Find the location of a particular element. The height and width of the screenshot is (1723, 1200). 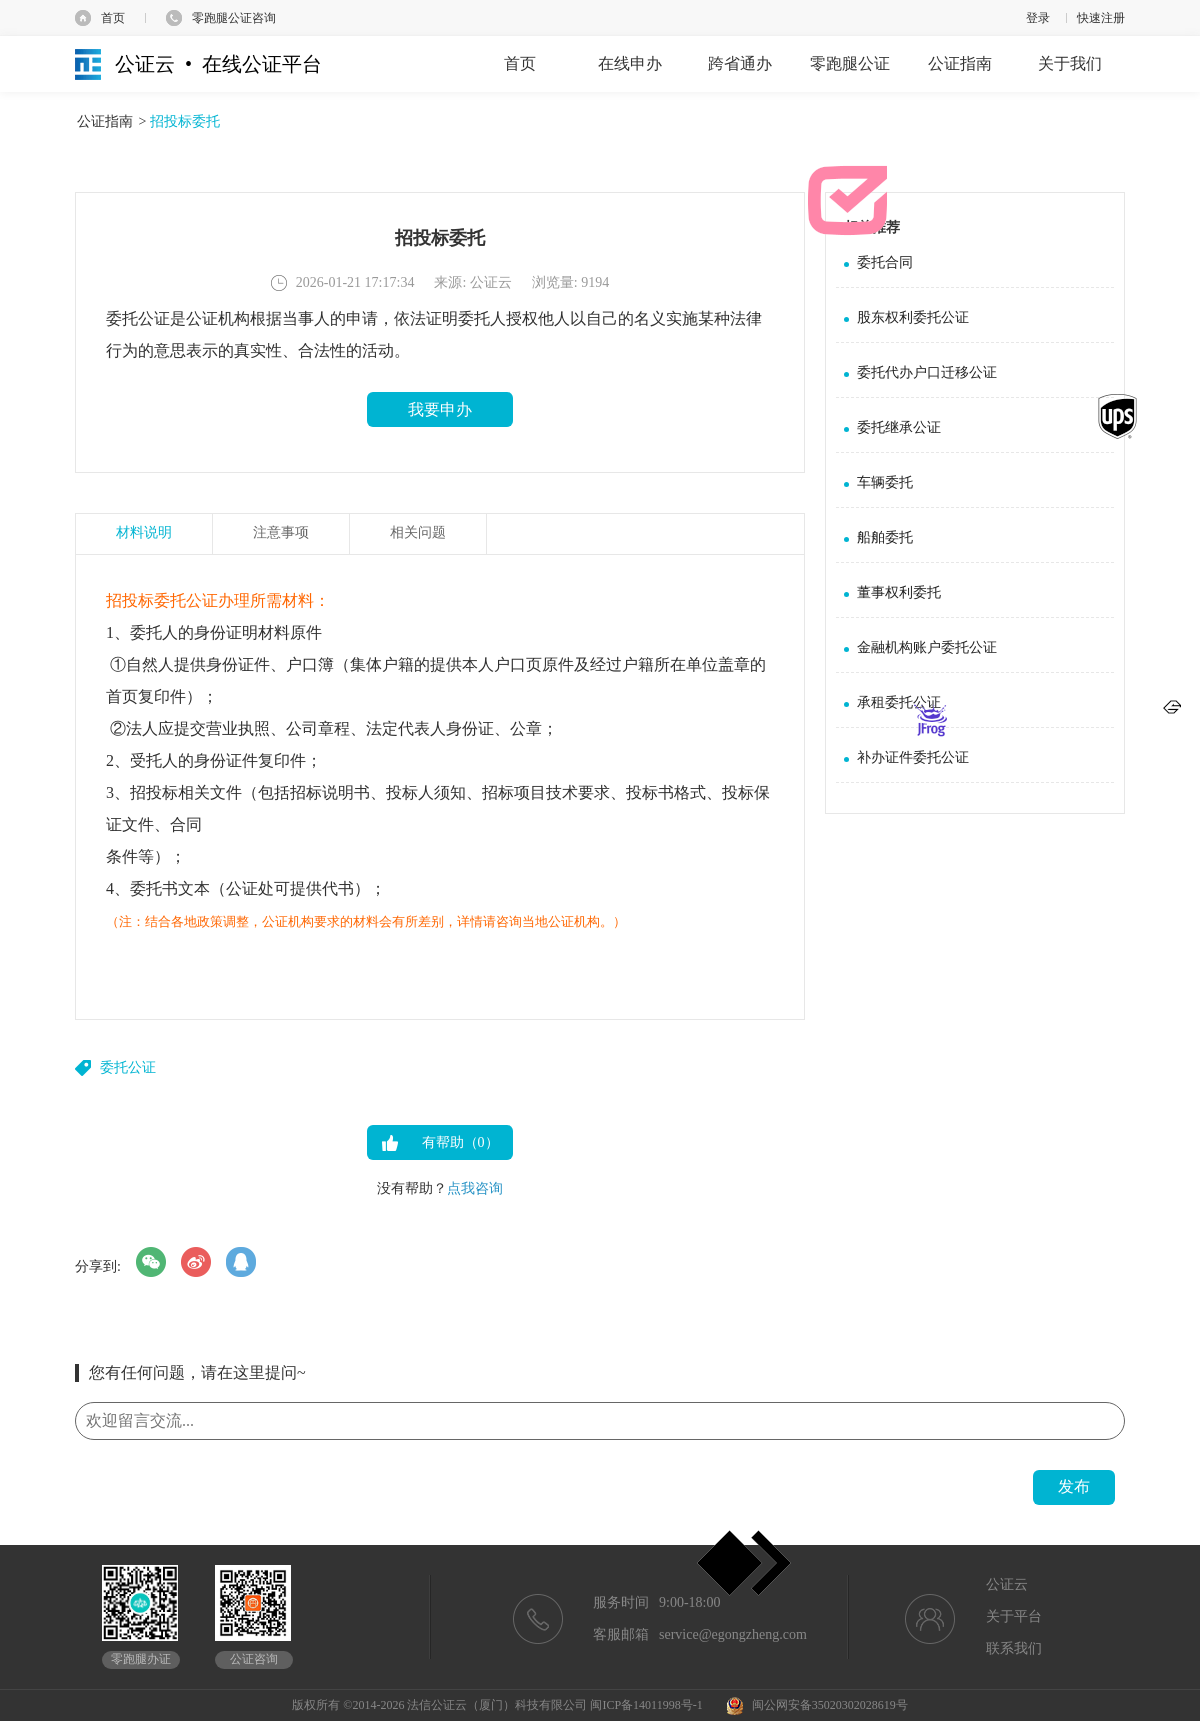

UPS shipping and tracking services is located at coordinates (1117, 416).